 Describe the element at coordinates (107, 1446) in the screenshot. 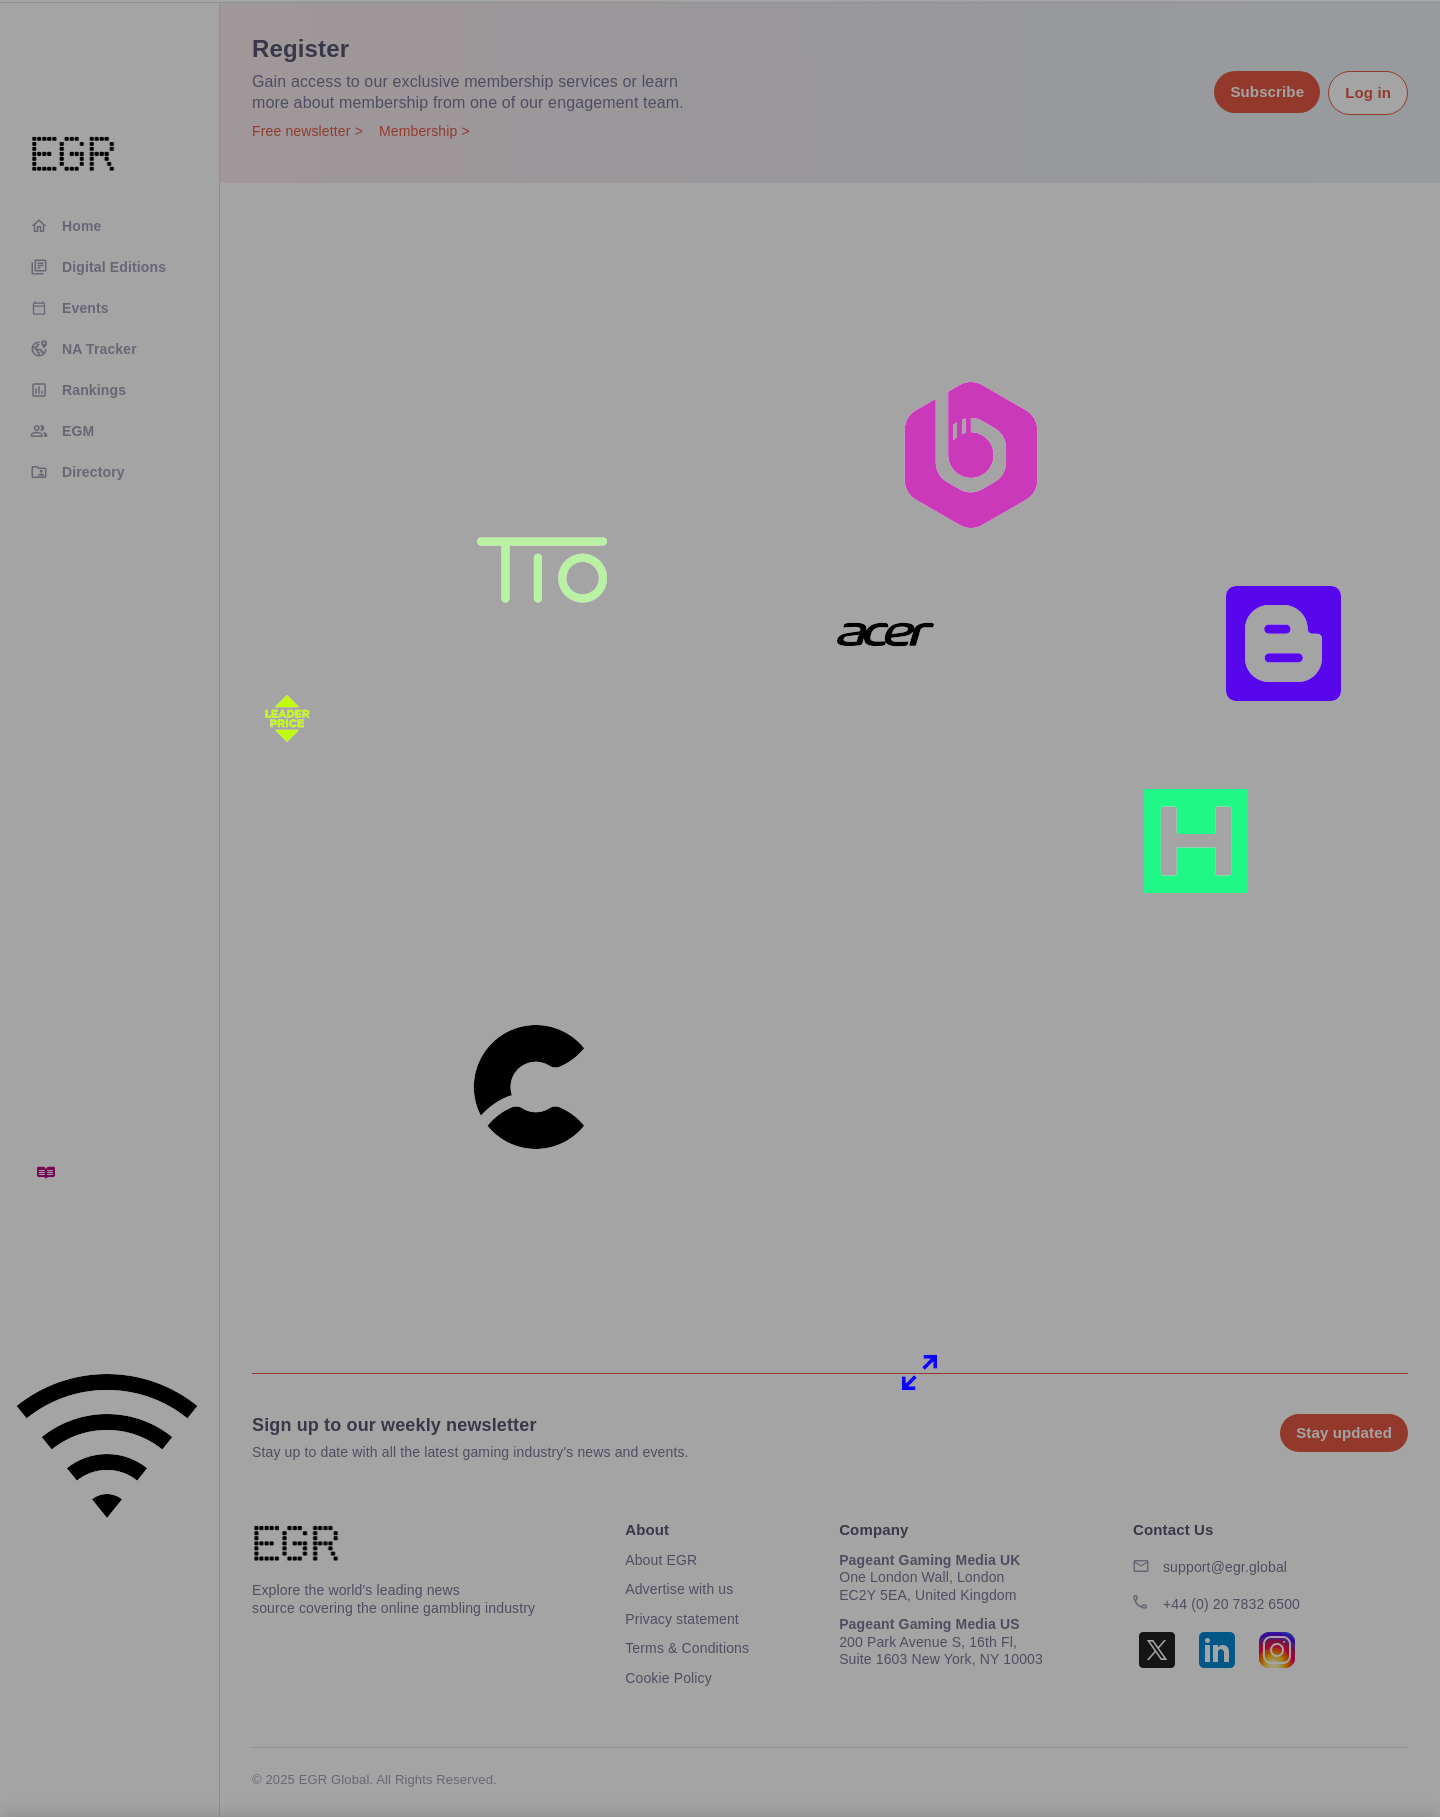

I see `indicates wireless network connection status` at that location.